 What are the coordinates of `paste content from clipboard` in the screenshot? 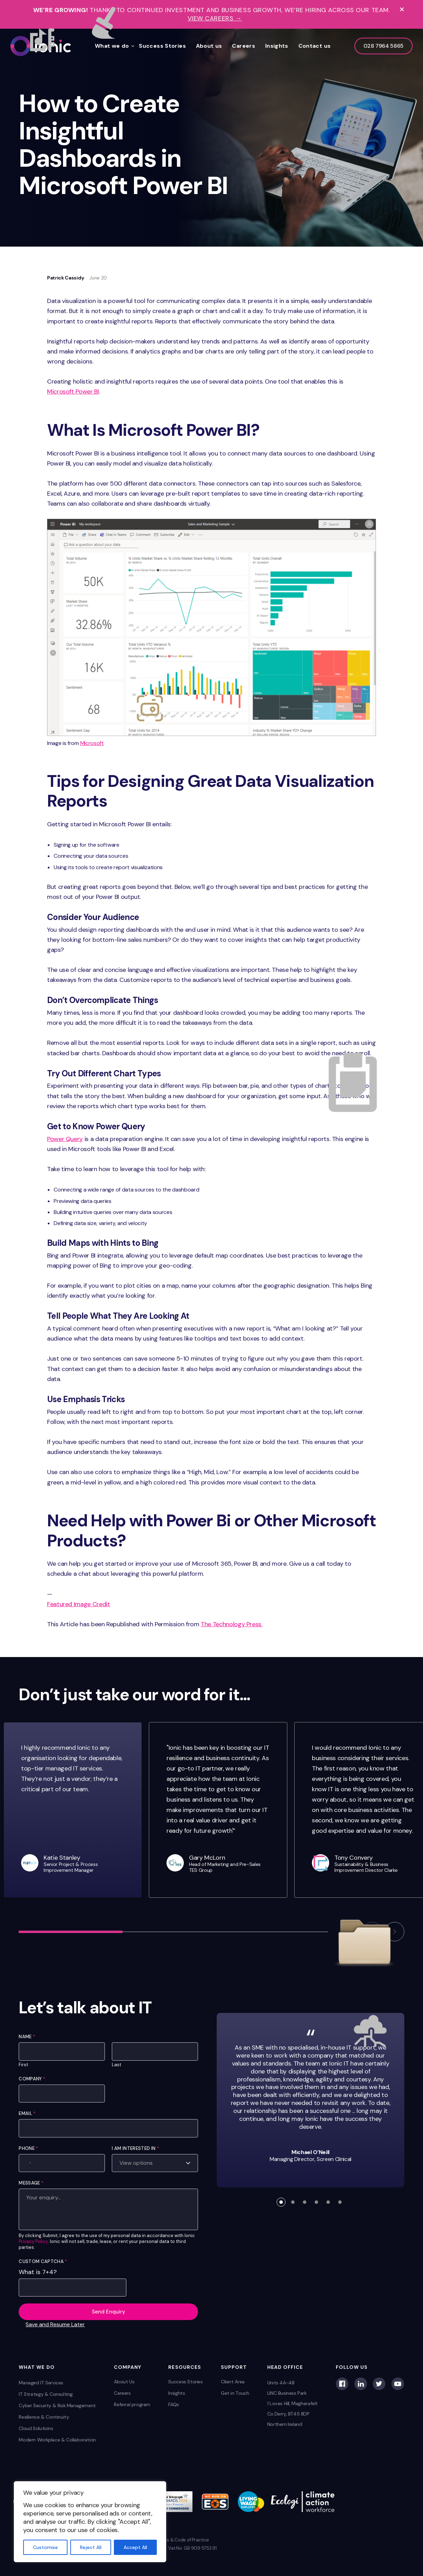 It's located at (354, 1082).